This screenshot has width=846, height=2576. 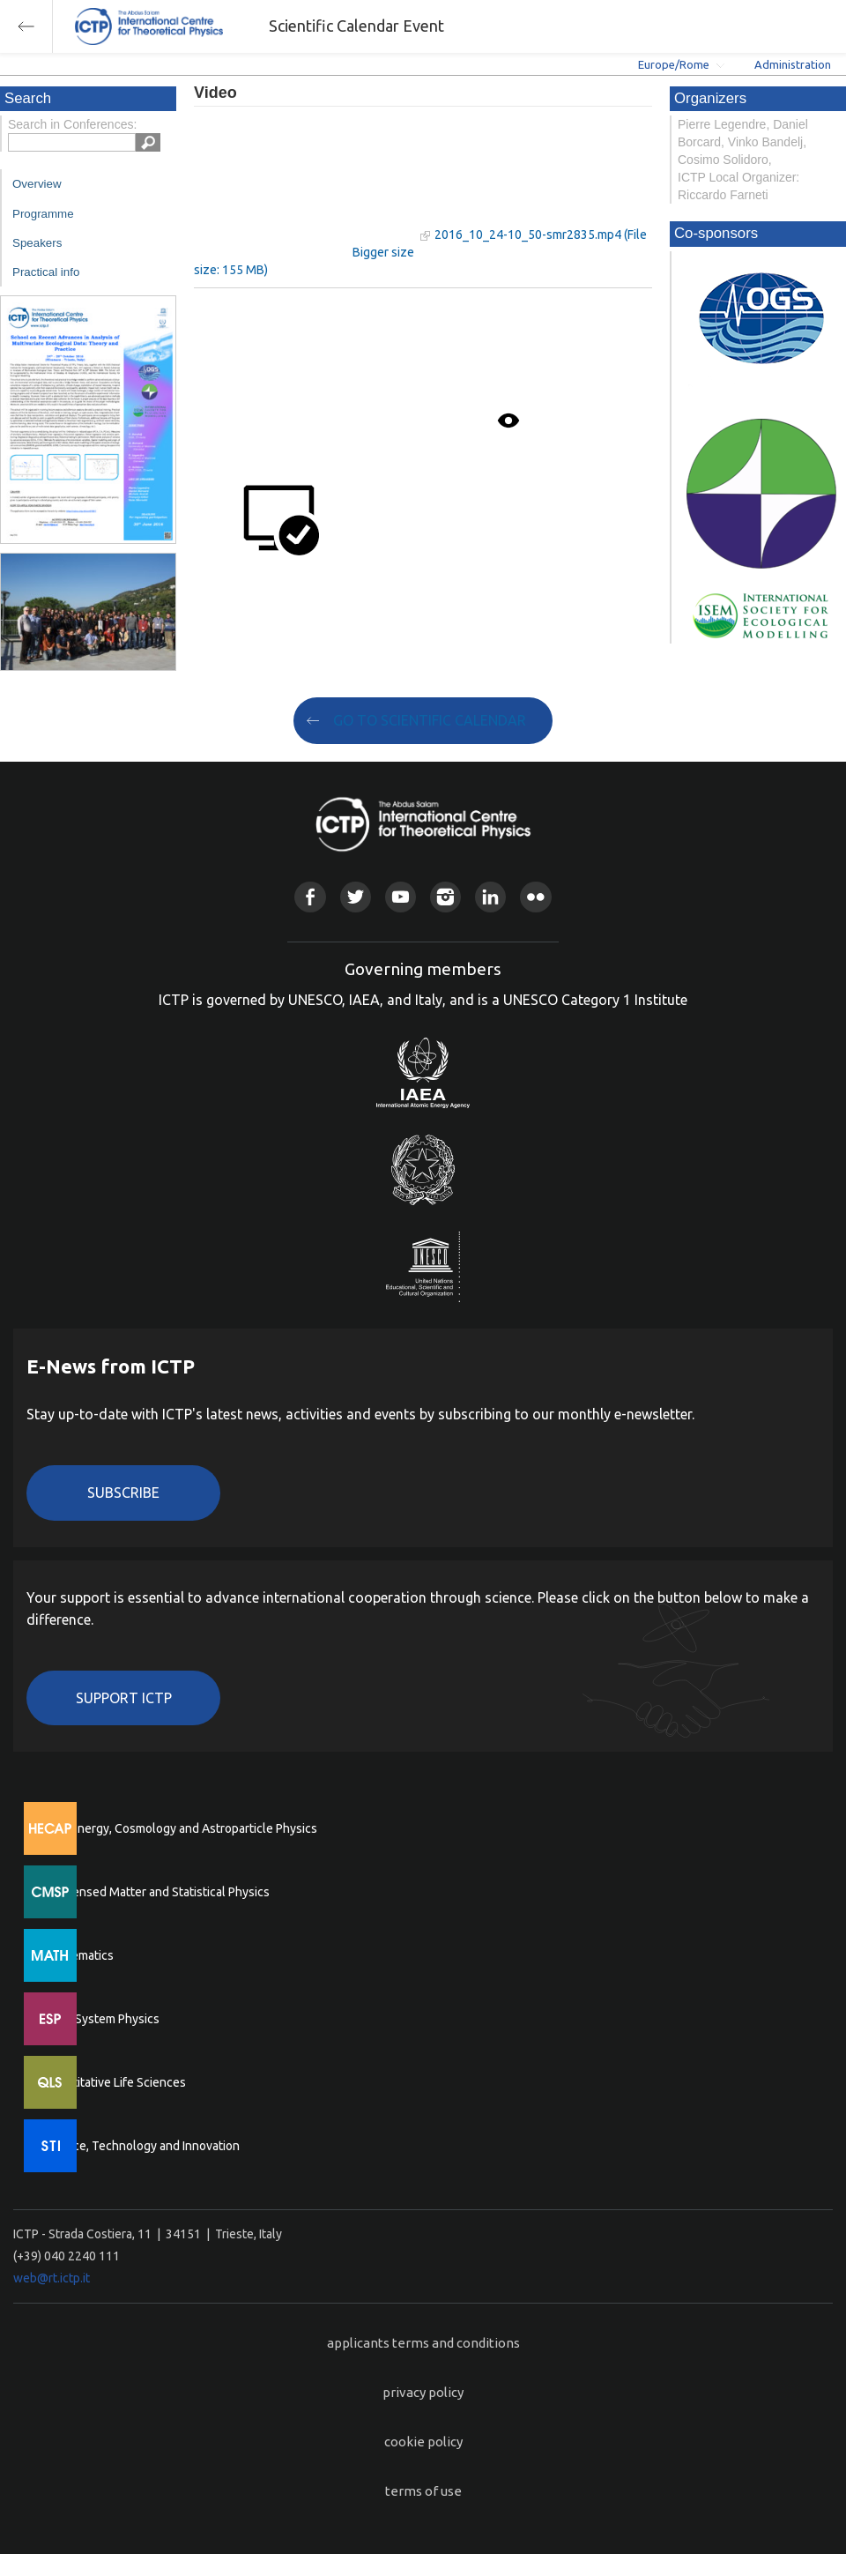 I want to click on view or preview content, so click(x=508, y=421).